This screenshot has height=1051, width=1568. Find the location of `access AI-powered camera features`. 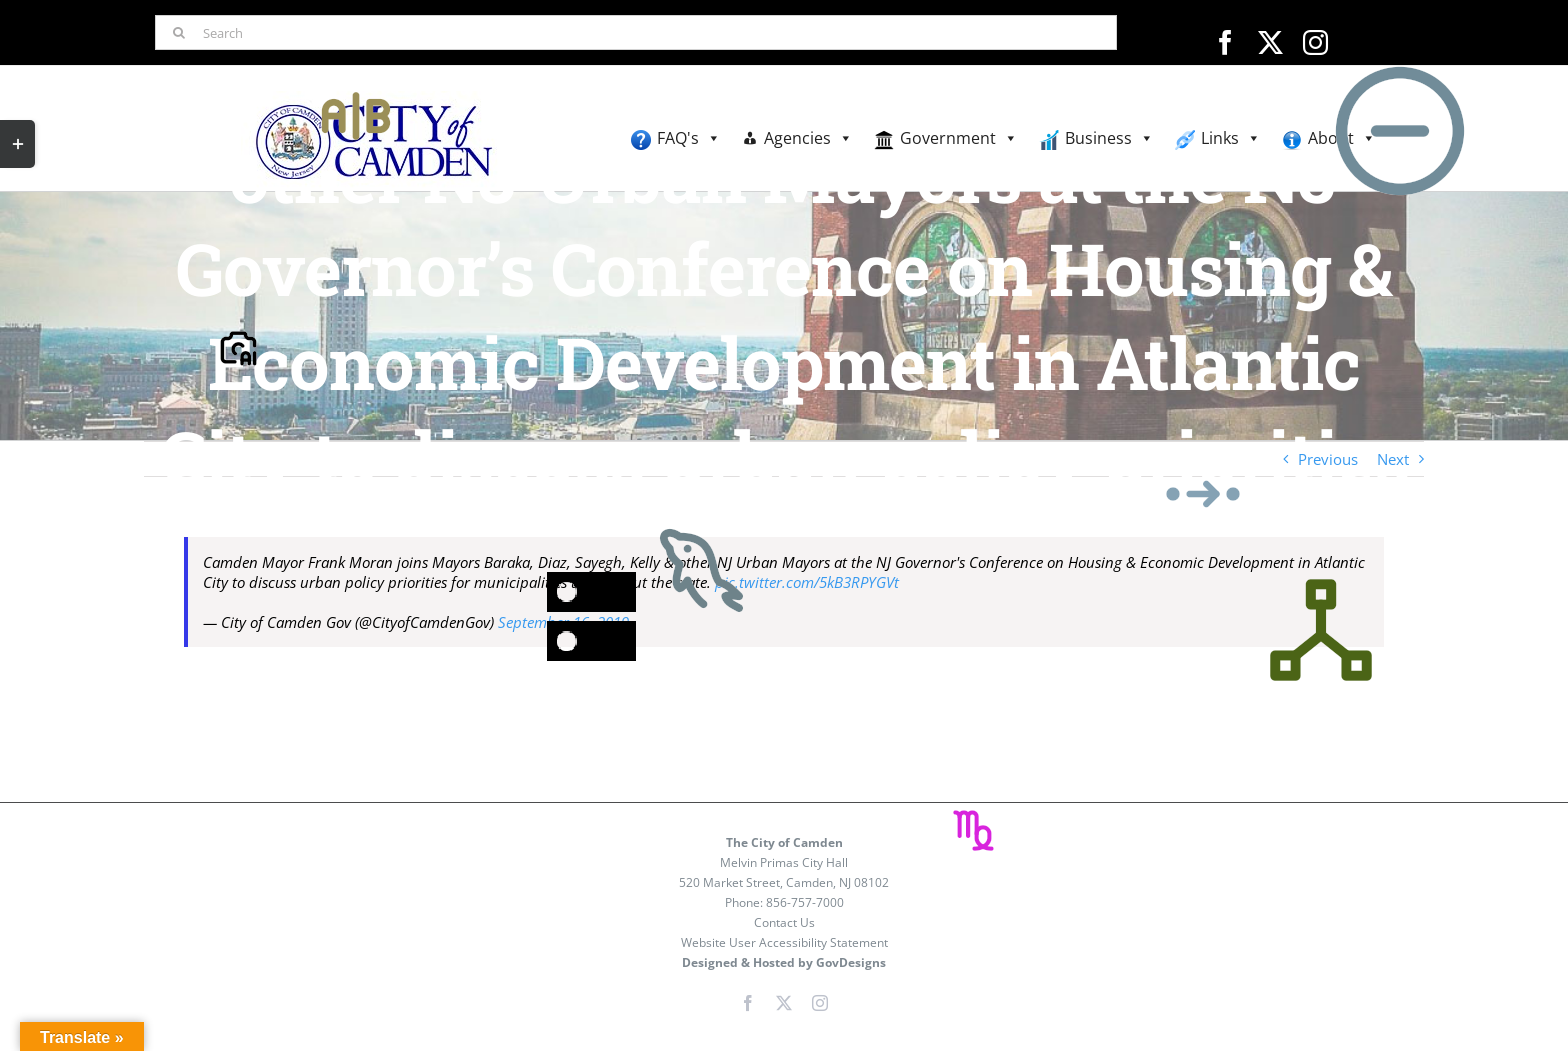

access AI-powered camera features is located at coordinates (238, 347).